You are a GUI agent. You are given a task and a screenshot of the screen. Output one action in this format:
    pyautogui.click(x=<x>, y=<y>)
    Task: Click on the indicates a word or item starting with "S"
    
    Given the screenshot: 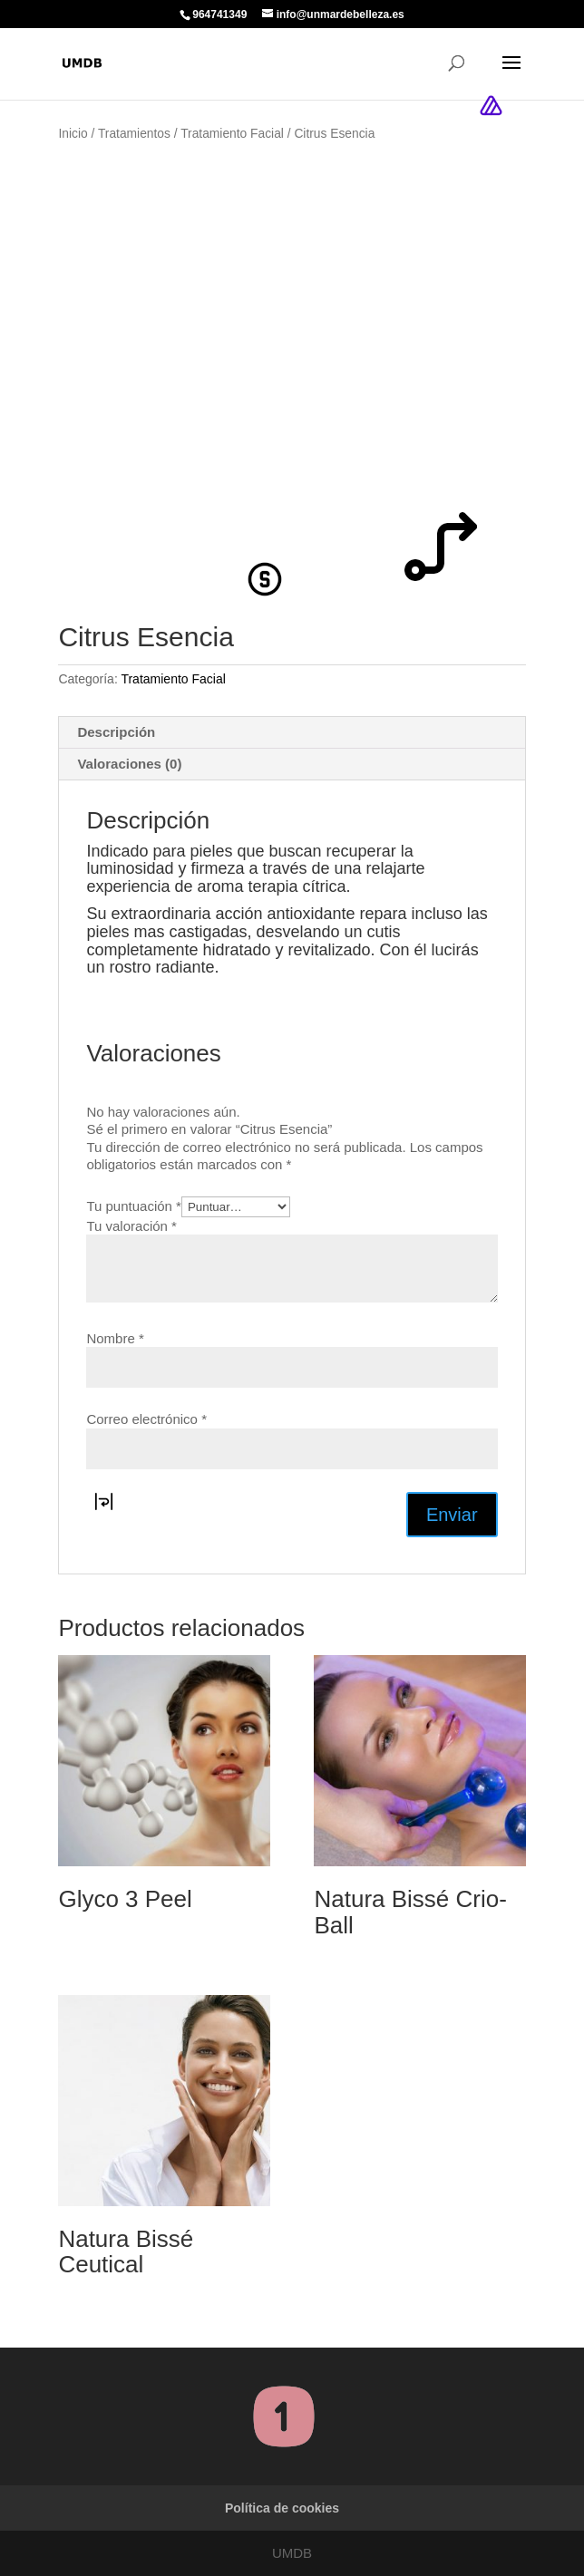 What is the action you would take?
    pyautogui.click(x=265, y=579)
    